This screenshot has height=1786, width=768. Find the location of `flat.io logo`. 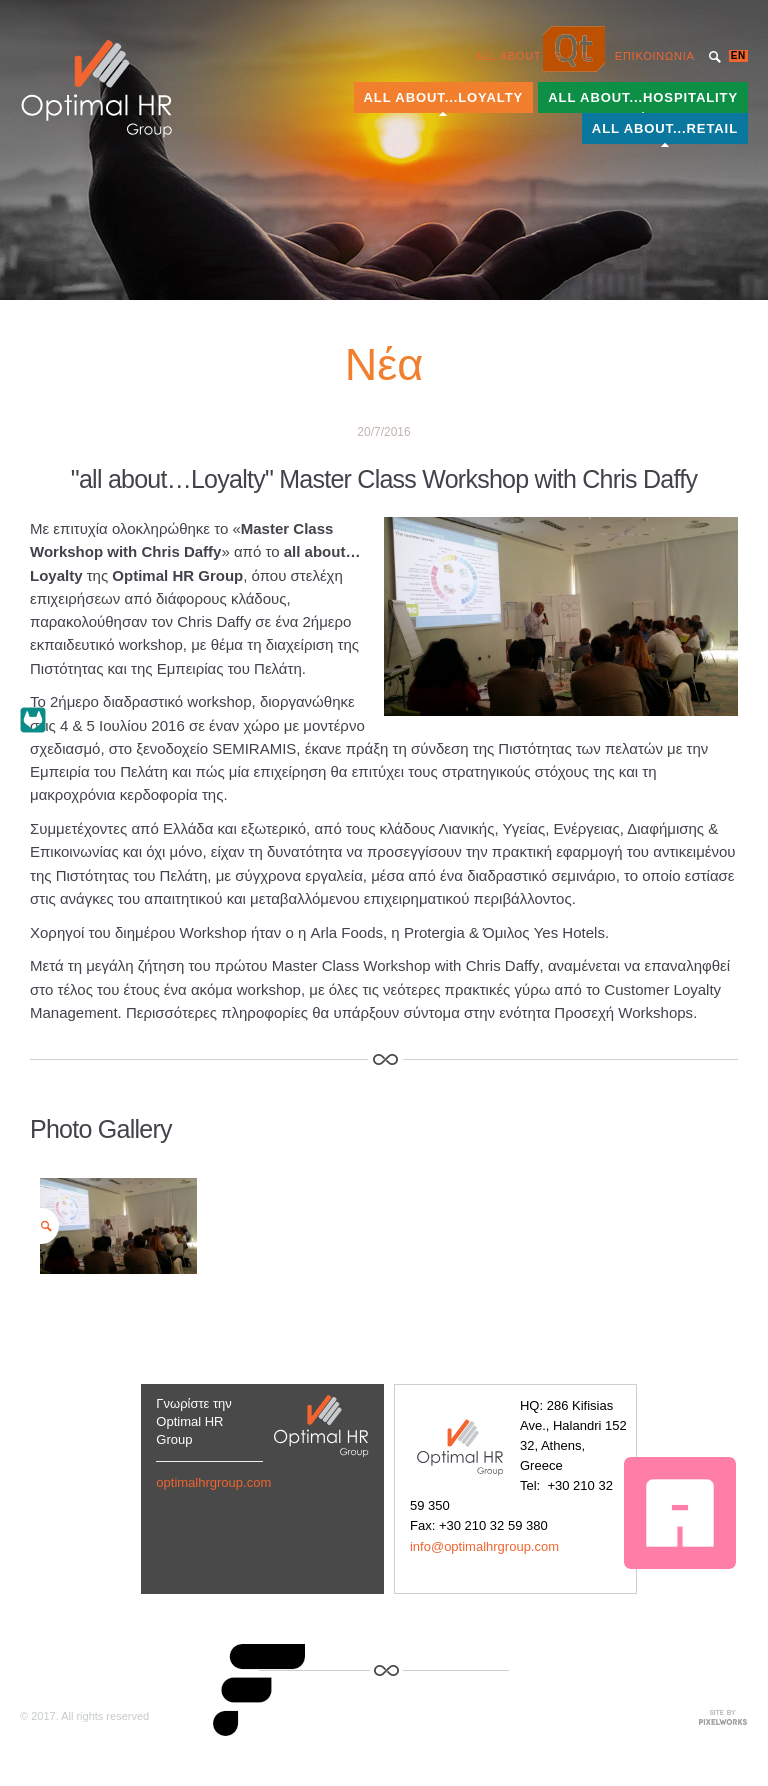

flat.io logo is located at coordinates (259, 1690).